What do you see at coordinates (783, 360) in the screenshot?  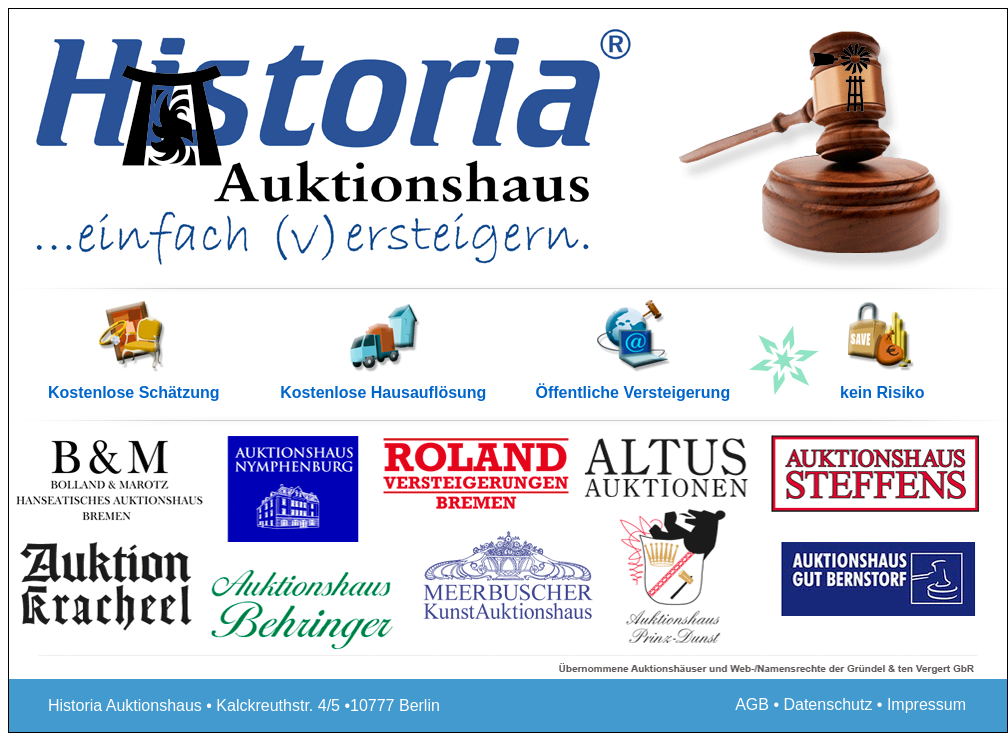 I see `mark item as favorite` at bounding box center [783, 360].